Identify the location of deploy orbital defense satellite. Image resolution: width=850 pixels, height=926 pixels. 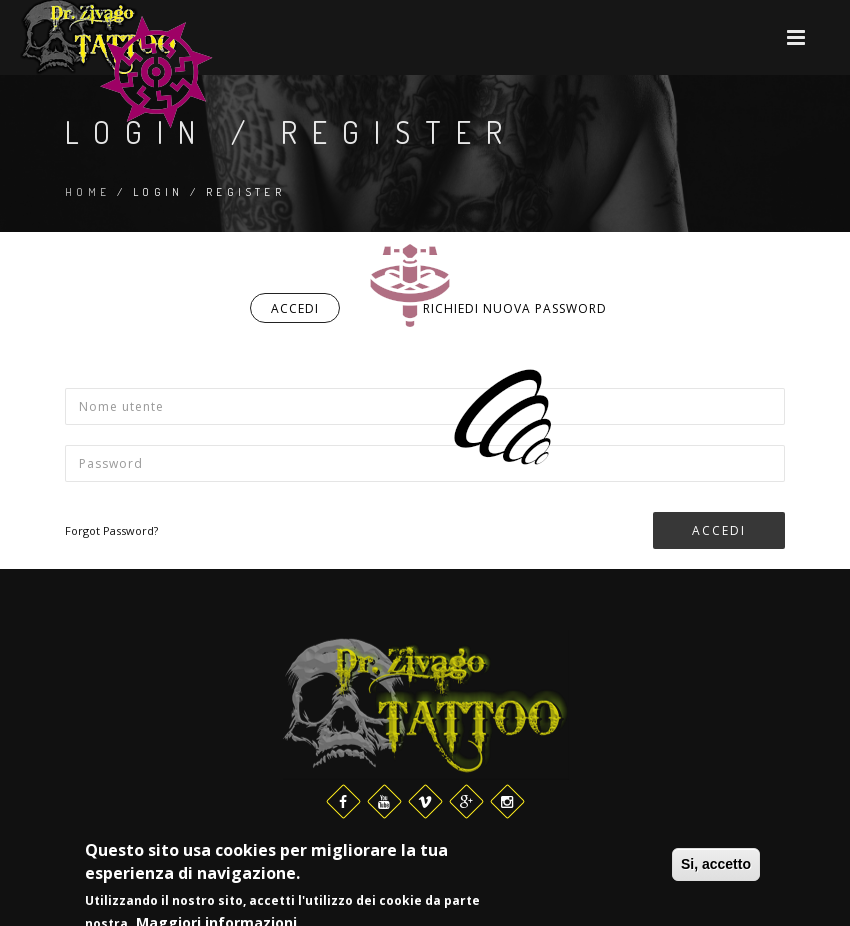
(410, 286).